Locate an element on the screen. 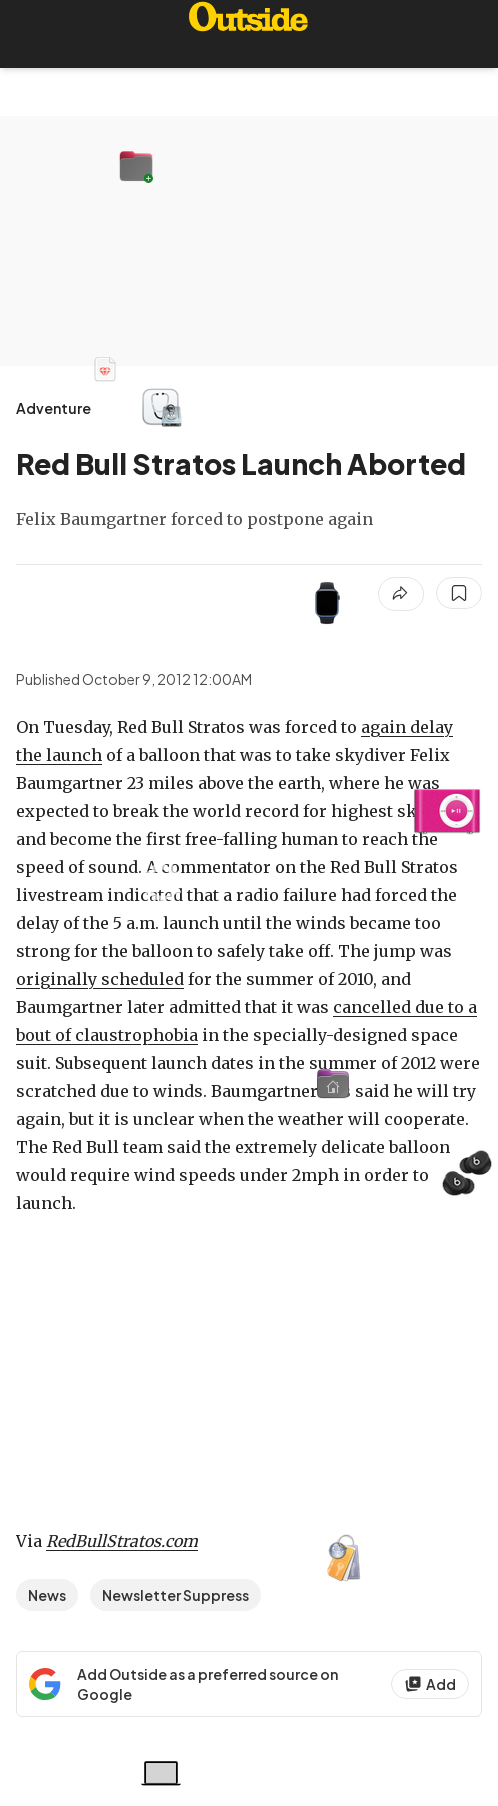 The height and width of the screenshot is (1806, 498). access this device in the sidebar is located at coordinates (161, 1773).